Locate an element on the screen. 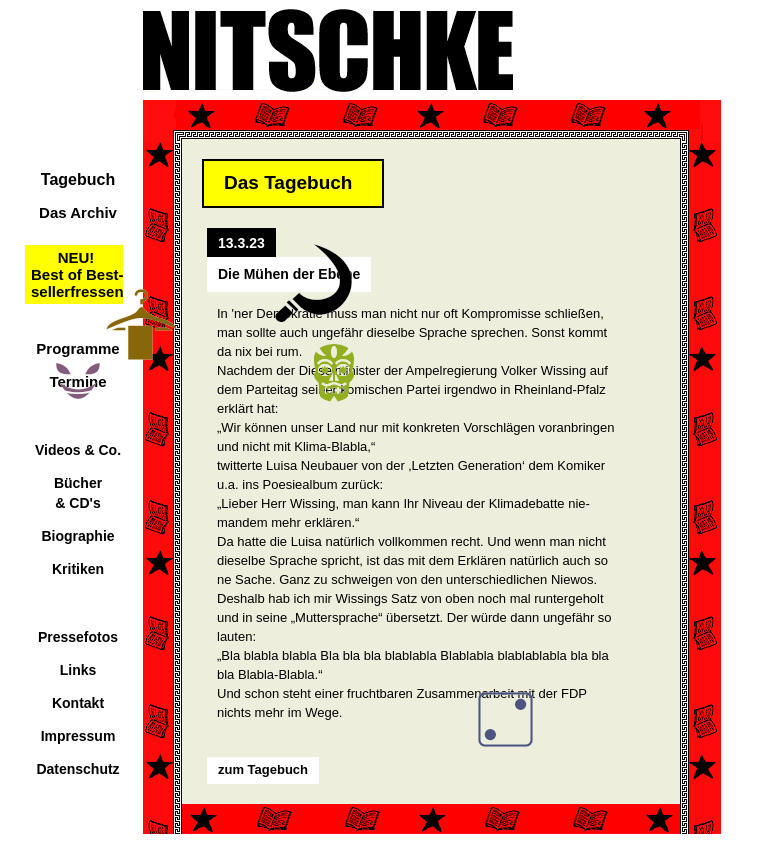  día de los muertos themed game element or decoration is located at coordinates (334, 372).